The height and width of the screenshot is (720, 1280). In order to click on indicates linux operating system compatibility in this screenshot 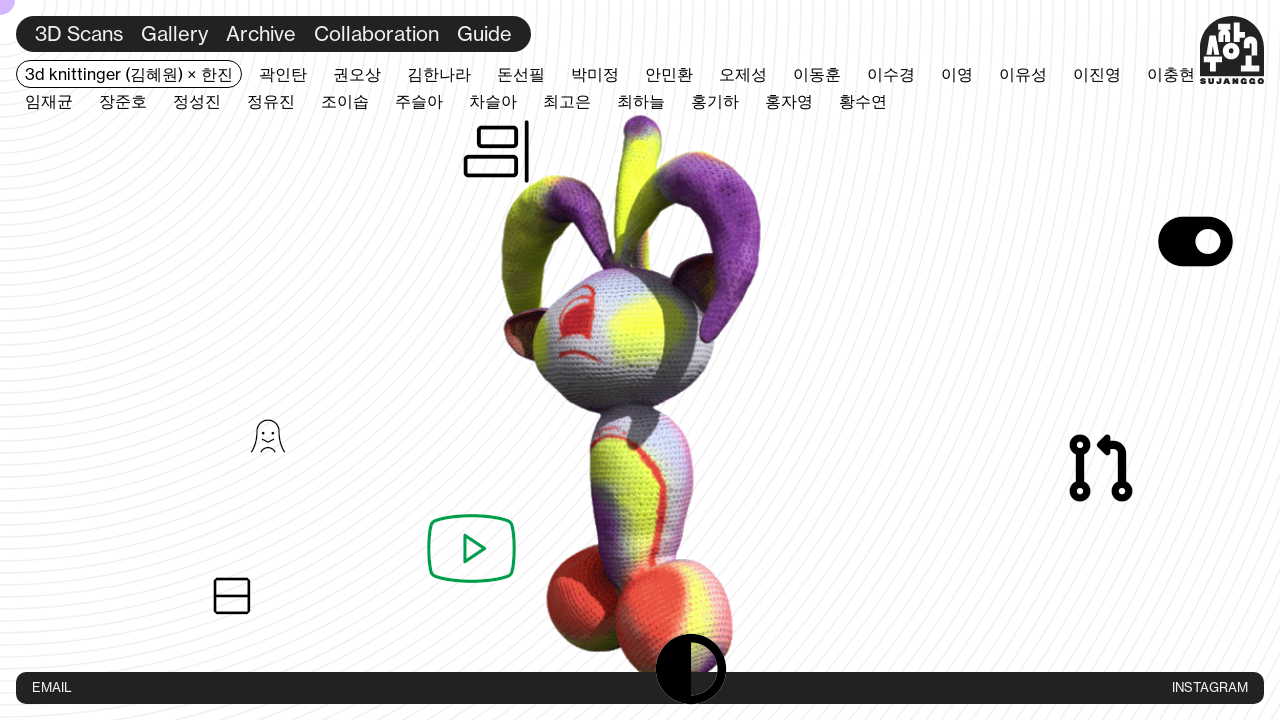, I will do `click(268, 438)`.